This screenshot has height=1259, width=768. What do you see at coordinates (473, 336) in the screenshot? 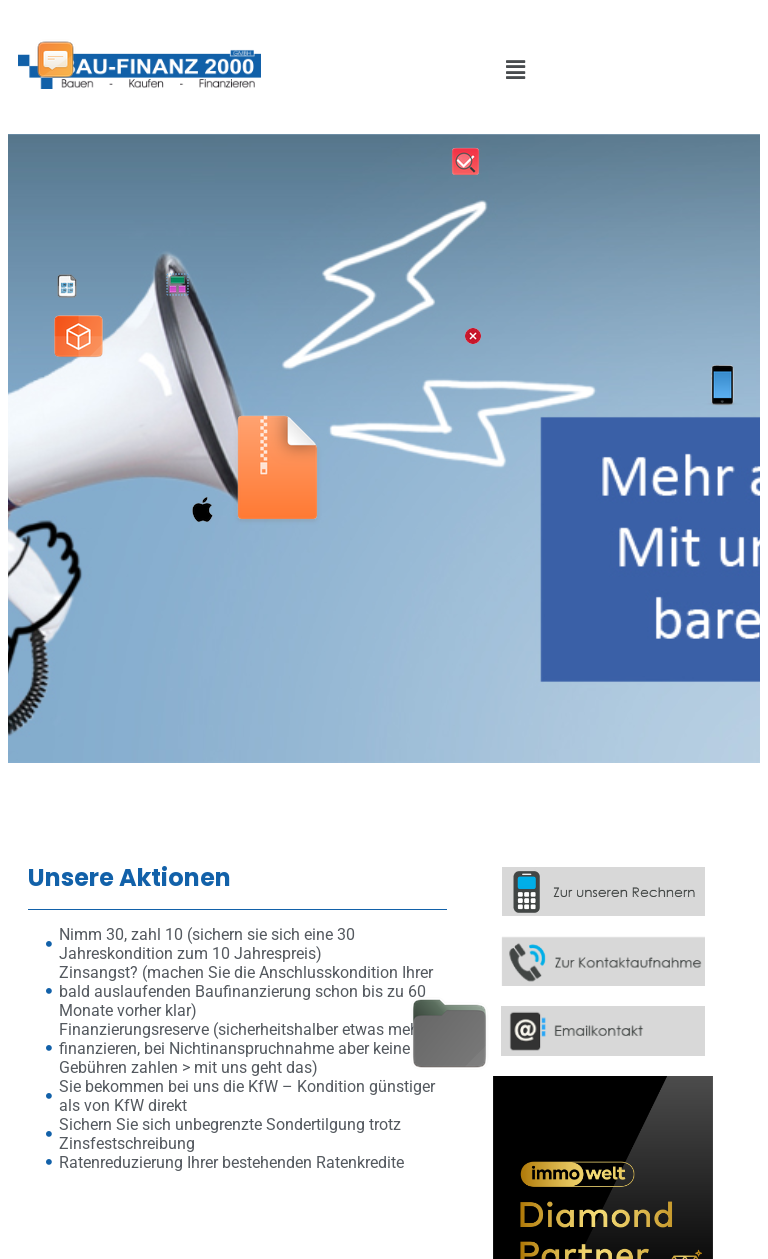
I see `close the current window` at bounding box center [473, 336].